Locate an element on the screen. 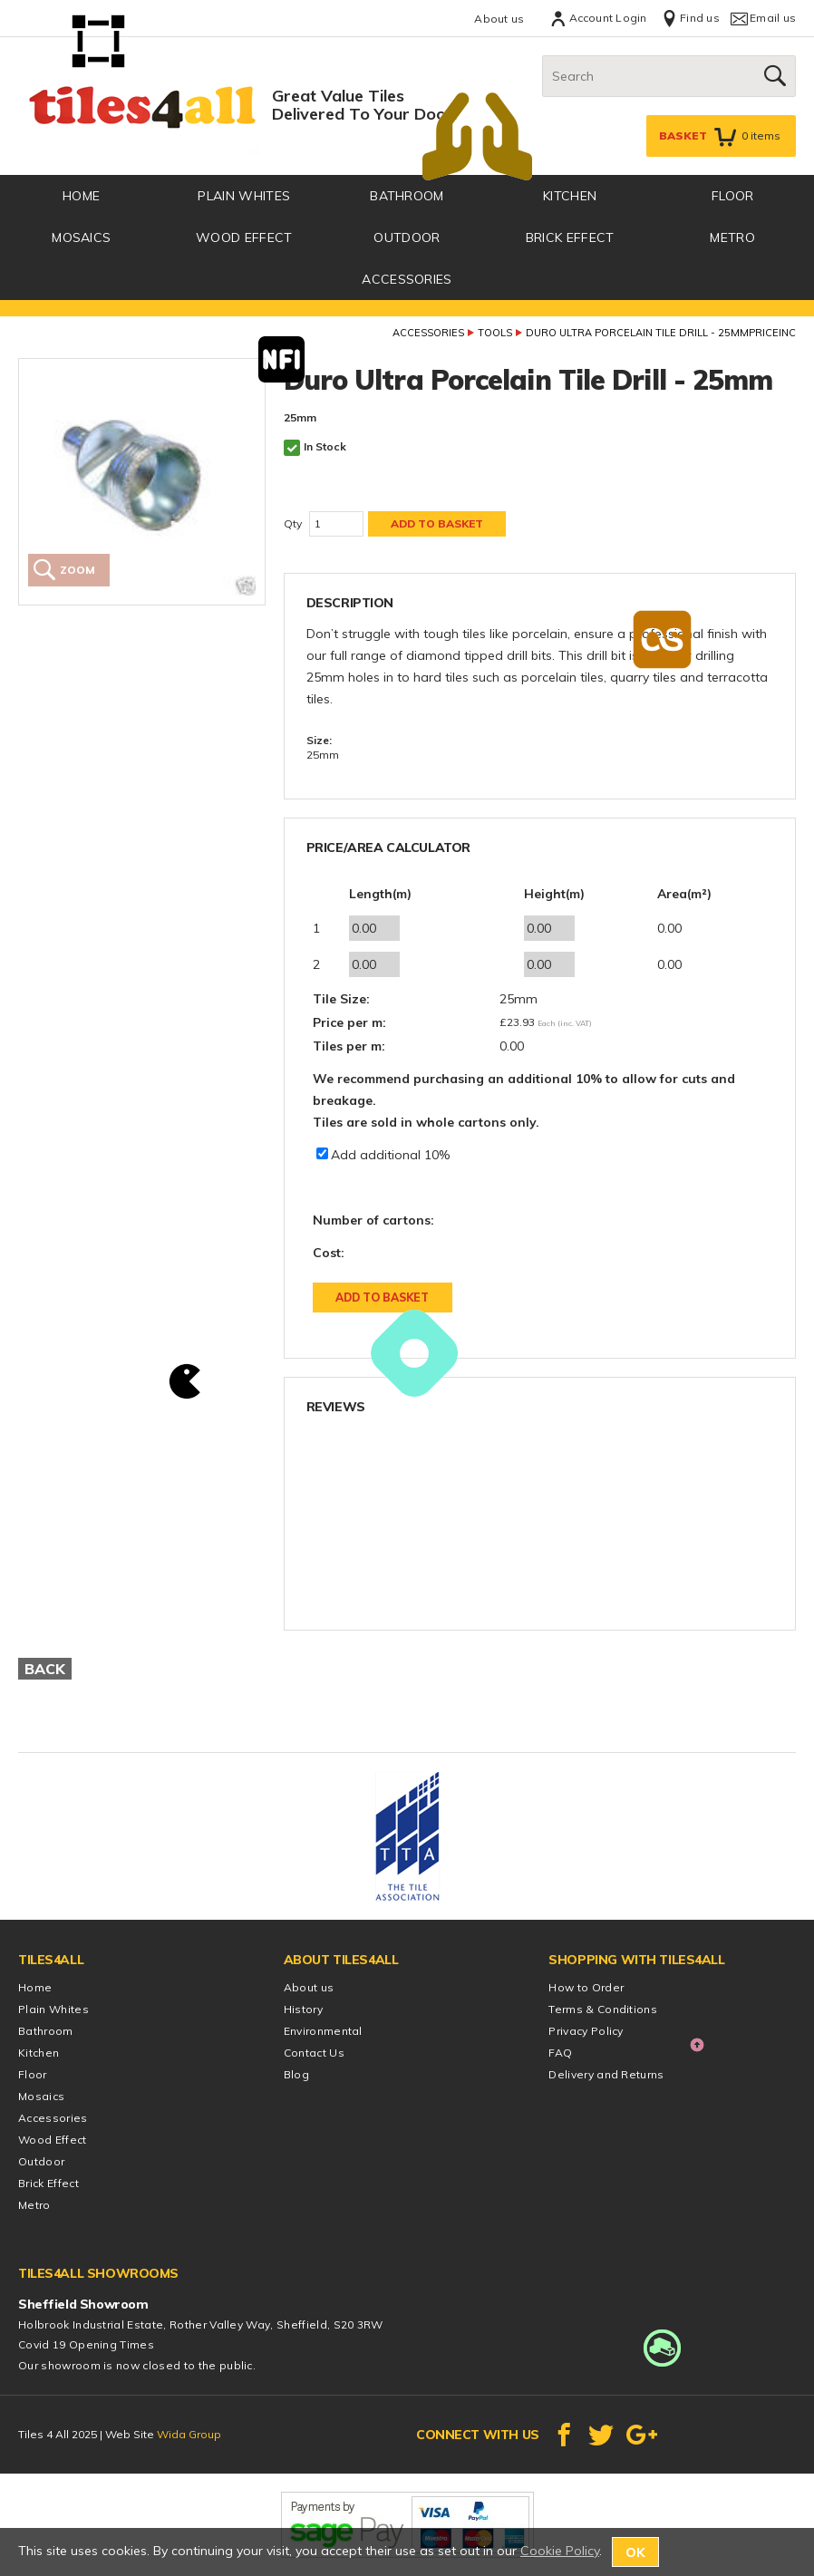  open Last.fm app or profile is located at coordinates (662, 639).